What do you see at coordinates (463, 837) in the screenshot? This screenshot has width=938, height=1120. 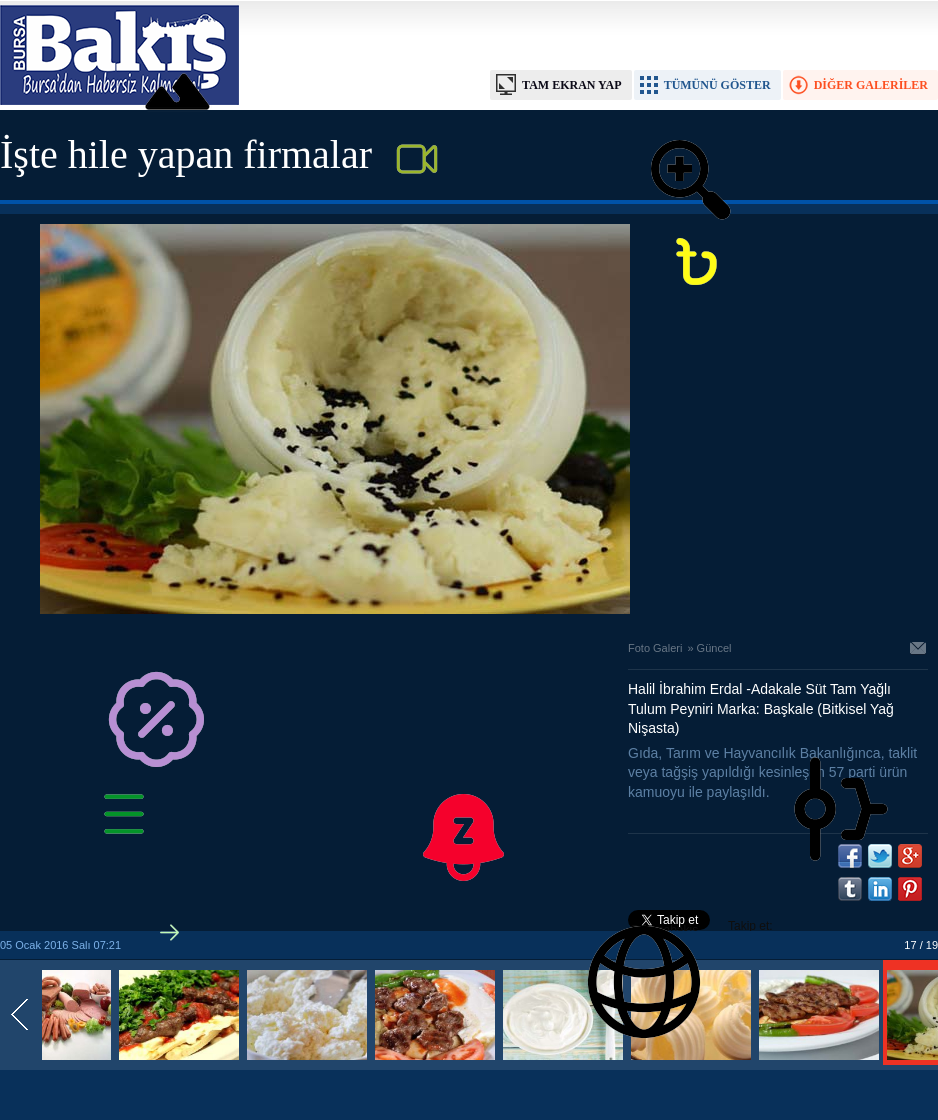 I see `snooze notifications` at bounding box center [463, 837].